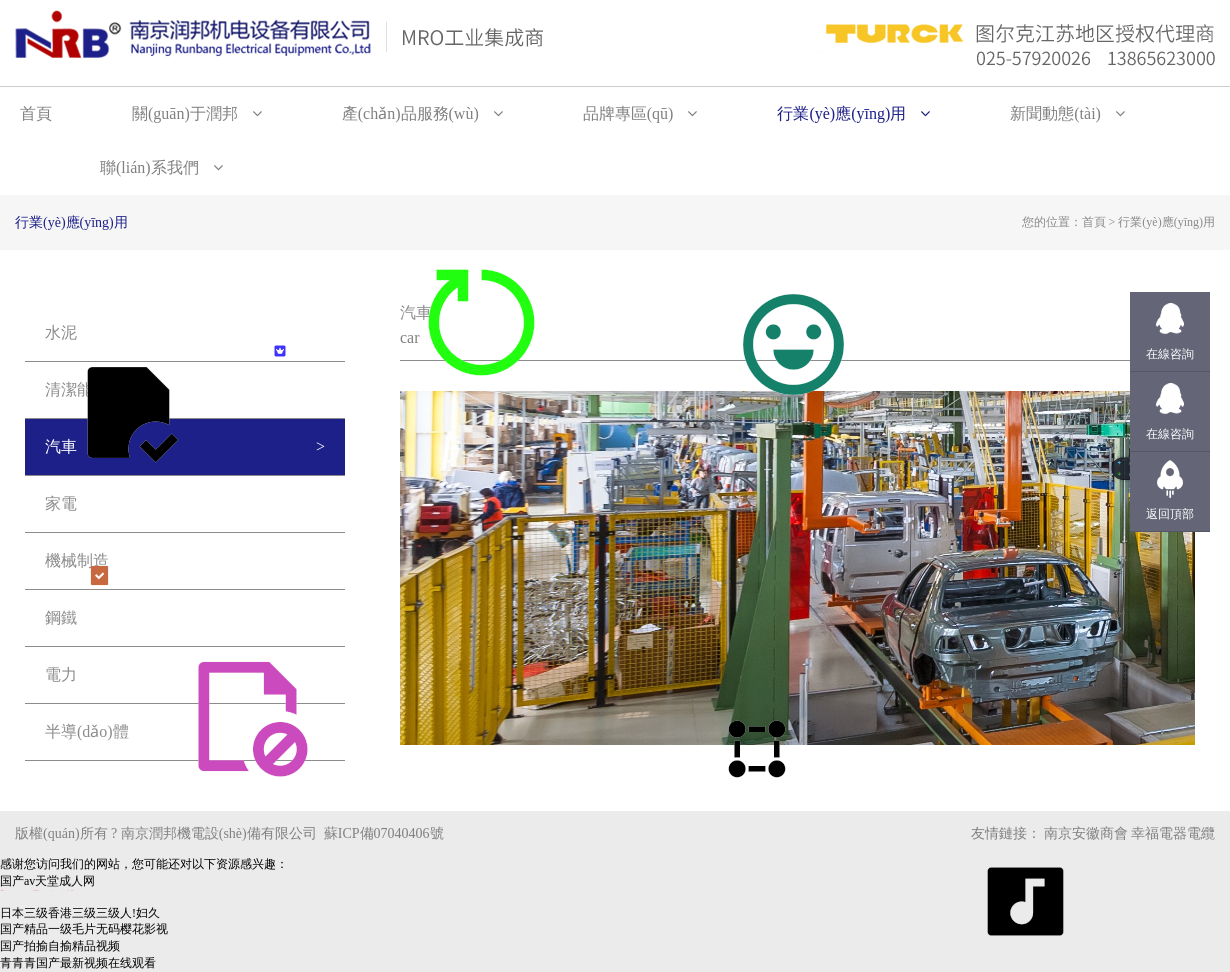 This screenshot has width=1230, height=972. Describe the element at coordinates (1025, 901) in the screenshot. I see `play or access music files` at that location.